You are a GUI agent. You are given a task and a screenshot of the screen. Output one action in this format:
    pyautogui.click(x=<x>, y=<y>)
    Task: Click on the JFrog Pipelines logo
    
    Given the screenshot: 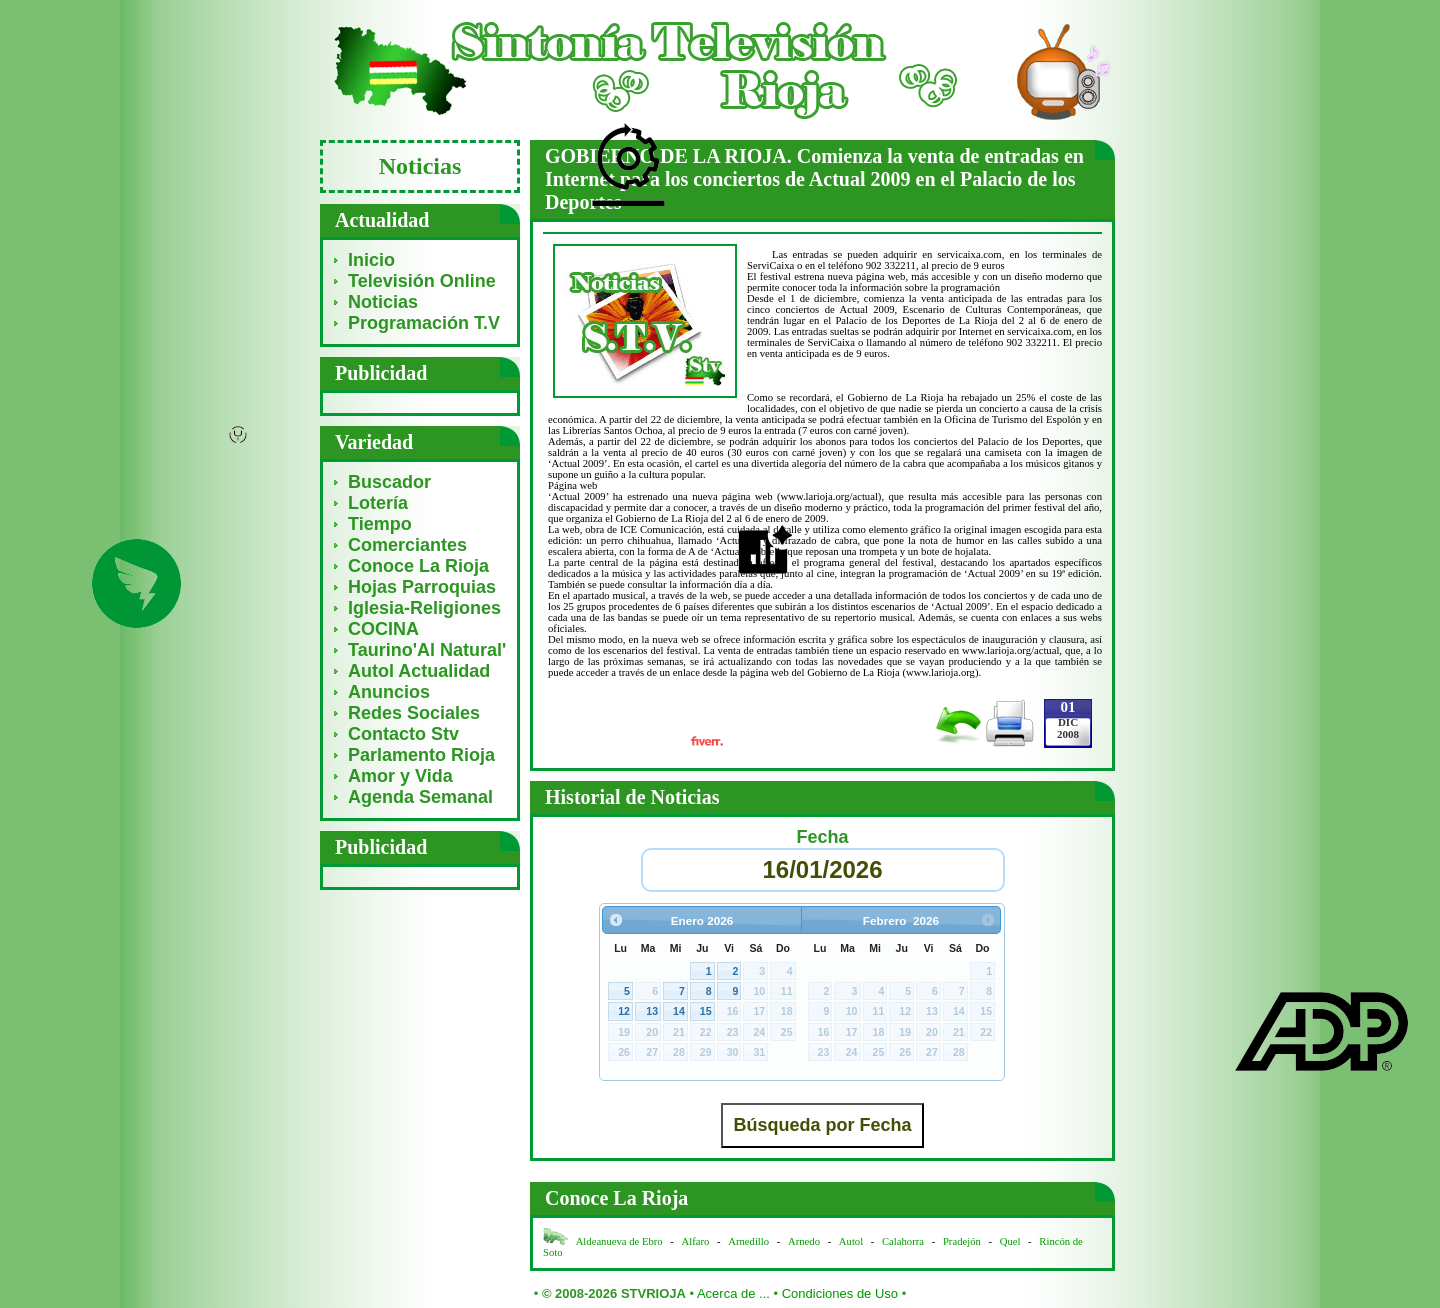 What is the action you would take?
    pyautogui.click(x=628, y=164)
    